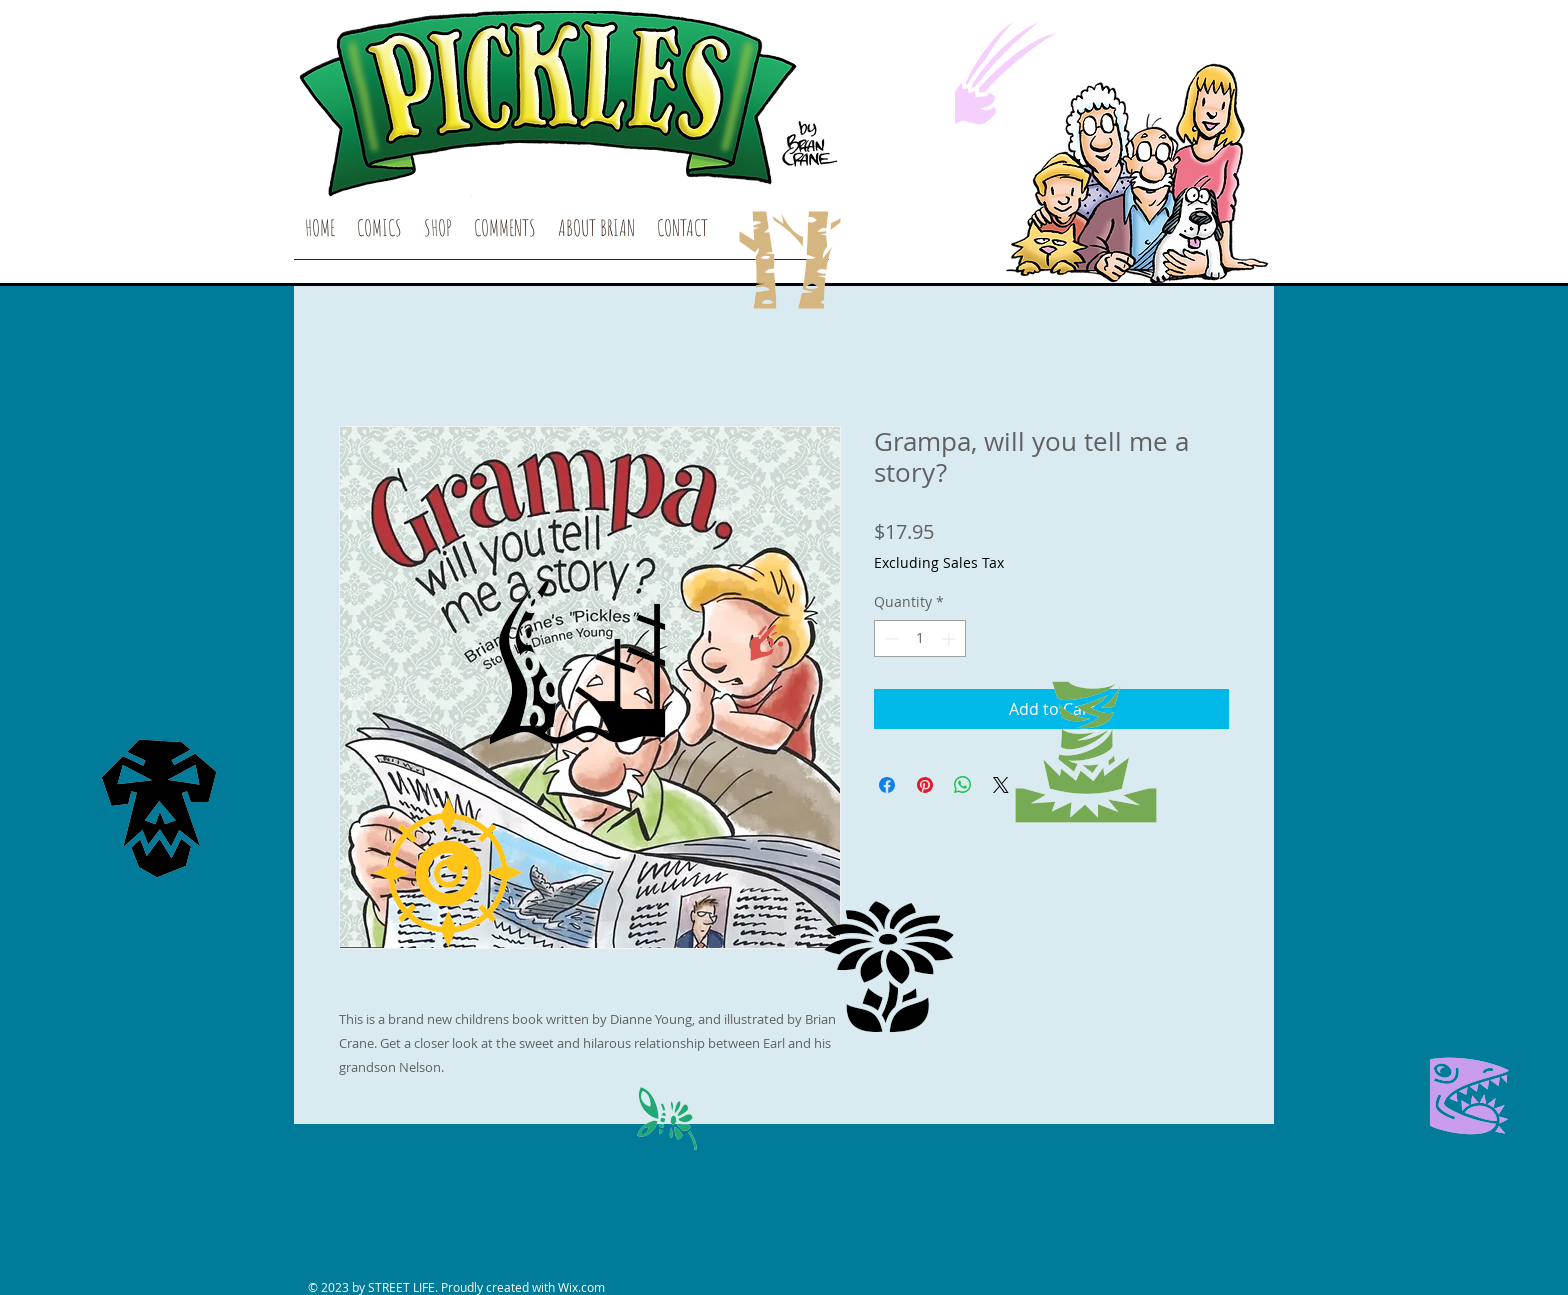  Describe the element at coordinates (1086, 752) in the screenshot. I see `activate tornado stomp attack` at that location.